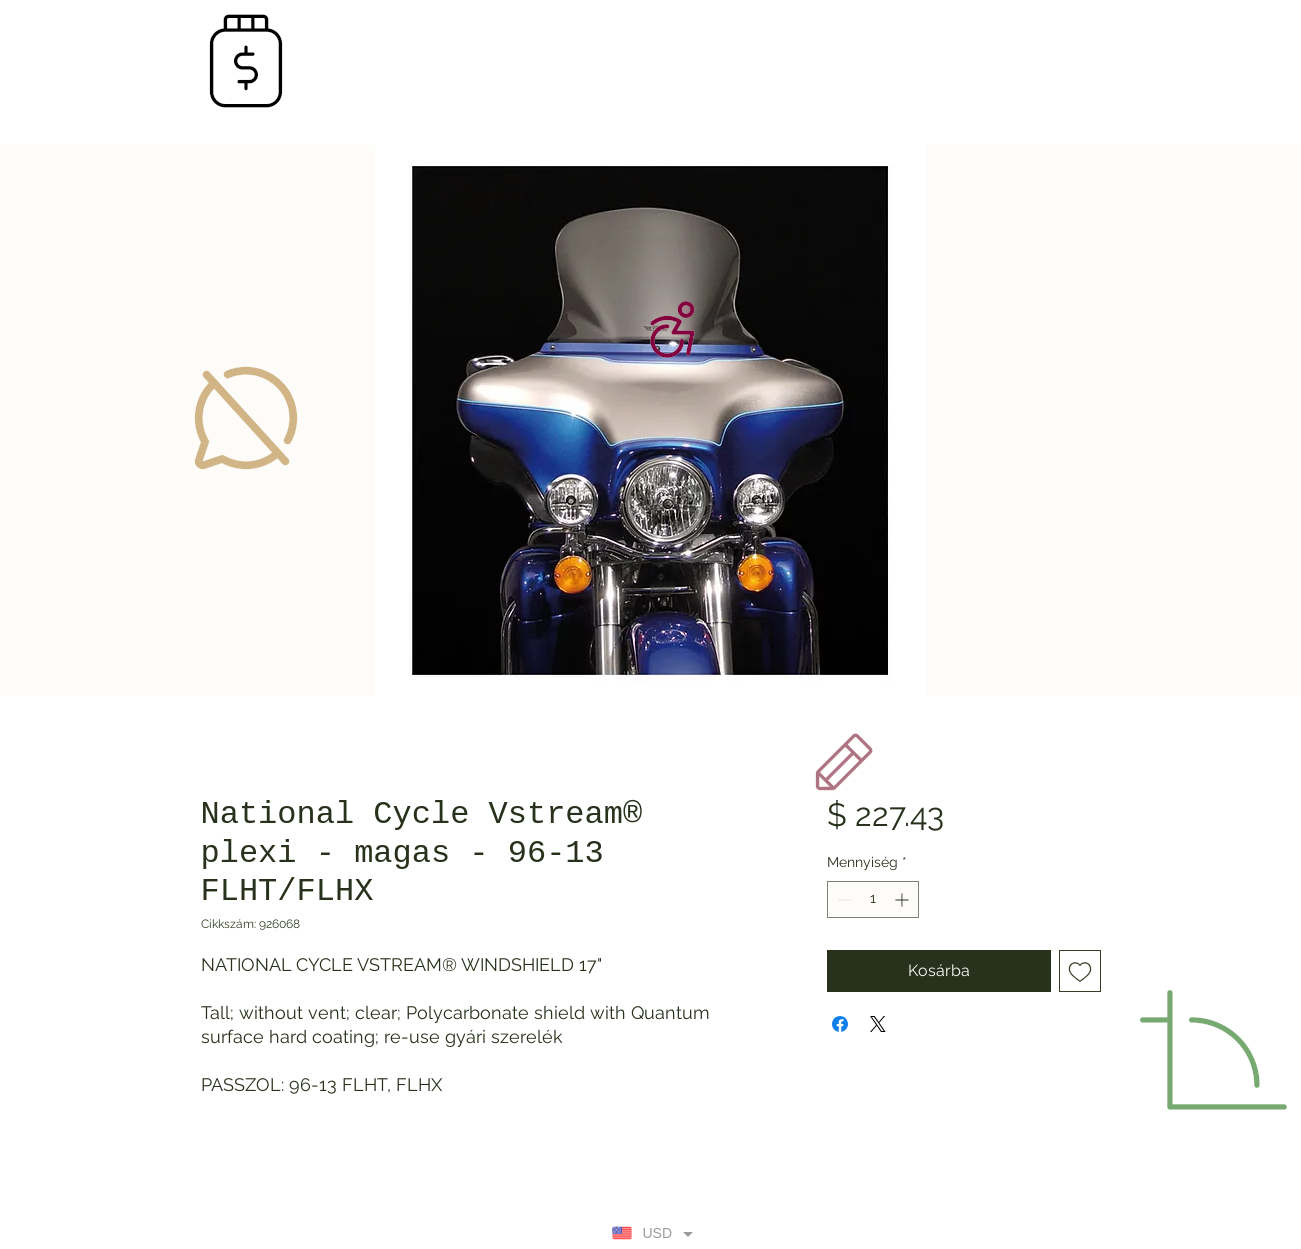 Image resolution: width=1301 pixels, height=1249 pixels. I want to click on indicates wheelchair accessible facility, so click(673, 330).